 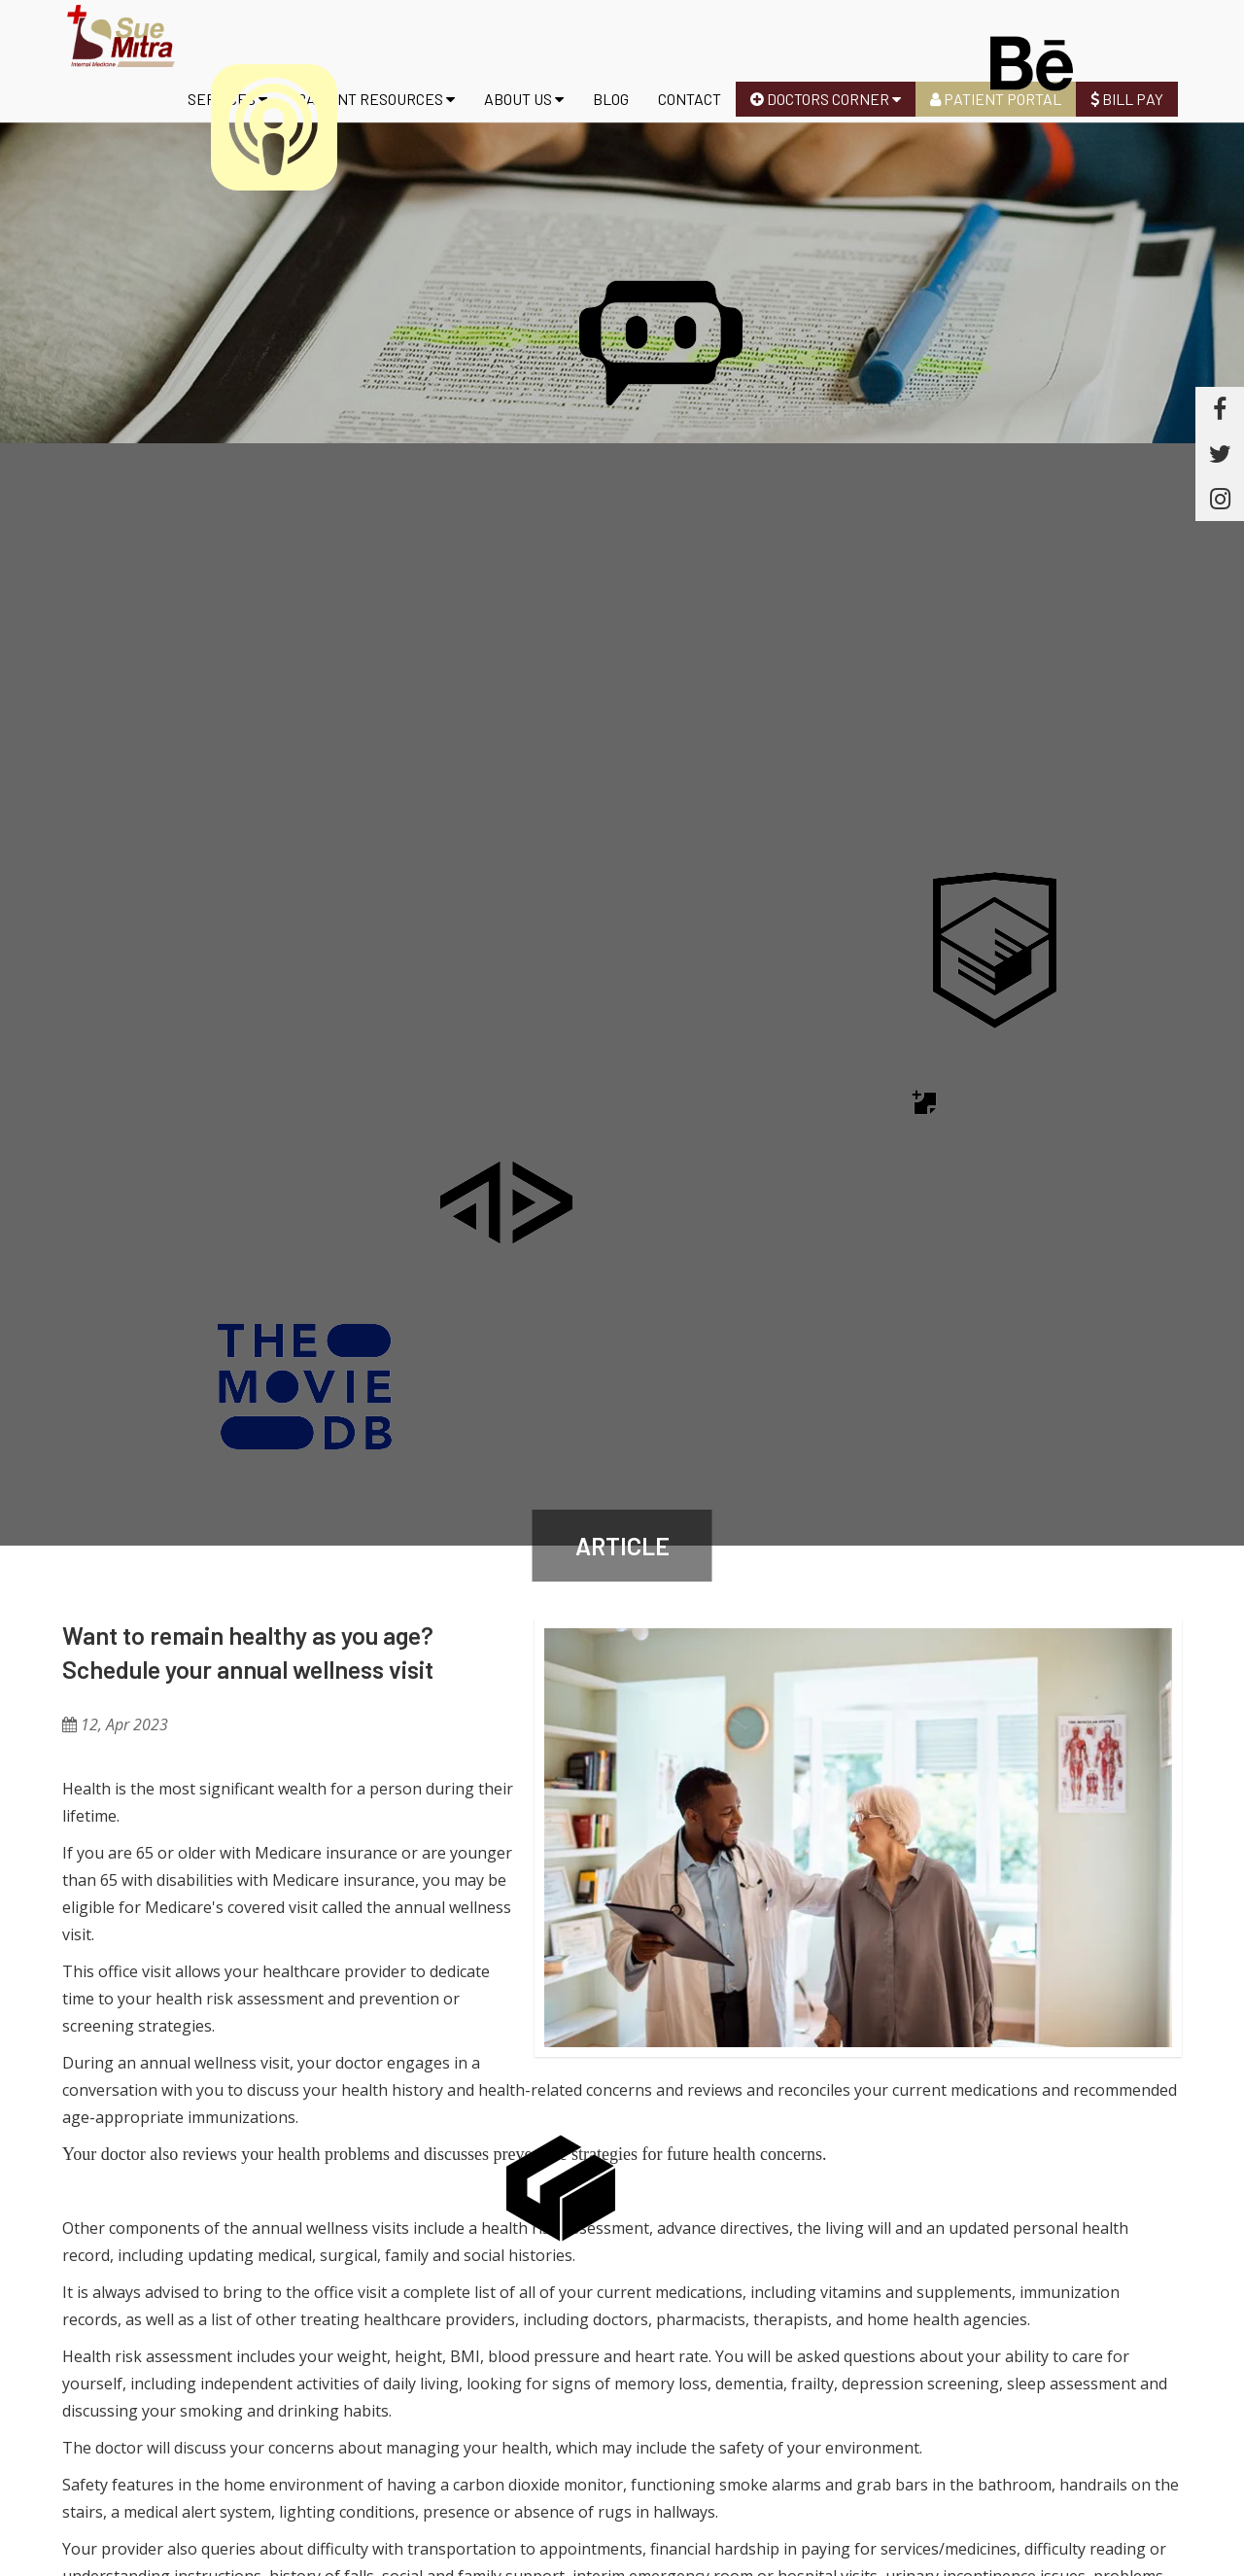 What do you see at coordinates (274, 127) in the screenshot?
I see `open apple podcasts app` at bounding box center [274, 127].